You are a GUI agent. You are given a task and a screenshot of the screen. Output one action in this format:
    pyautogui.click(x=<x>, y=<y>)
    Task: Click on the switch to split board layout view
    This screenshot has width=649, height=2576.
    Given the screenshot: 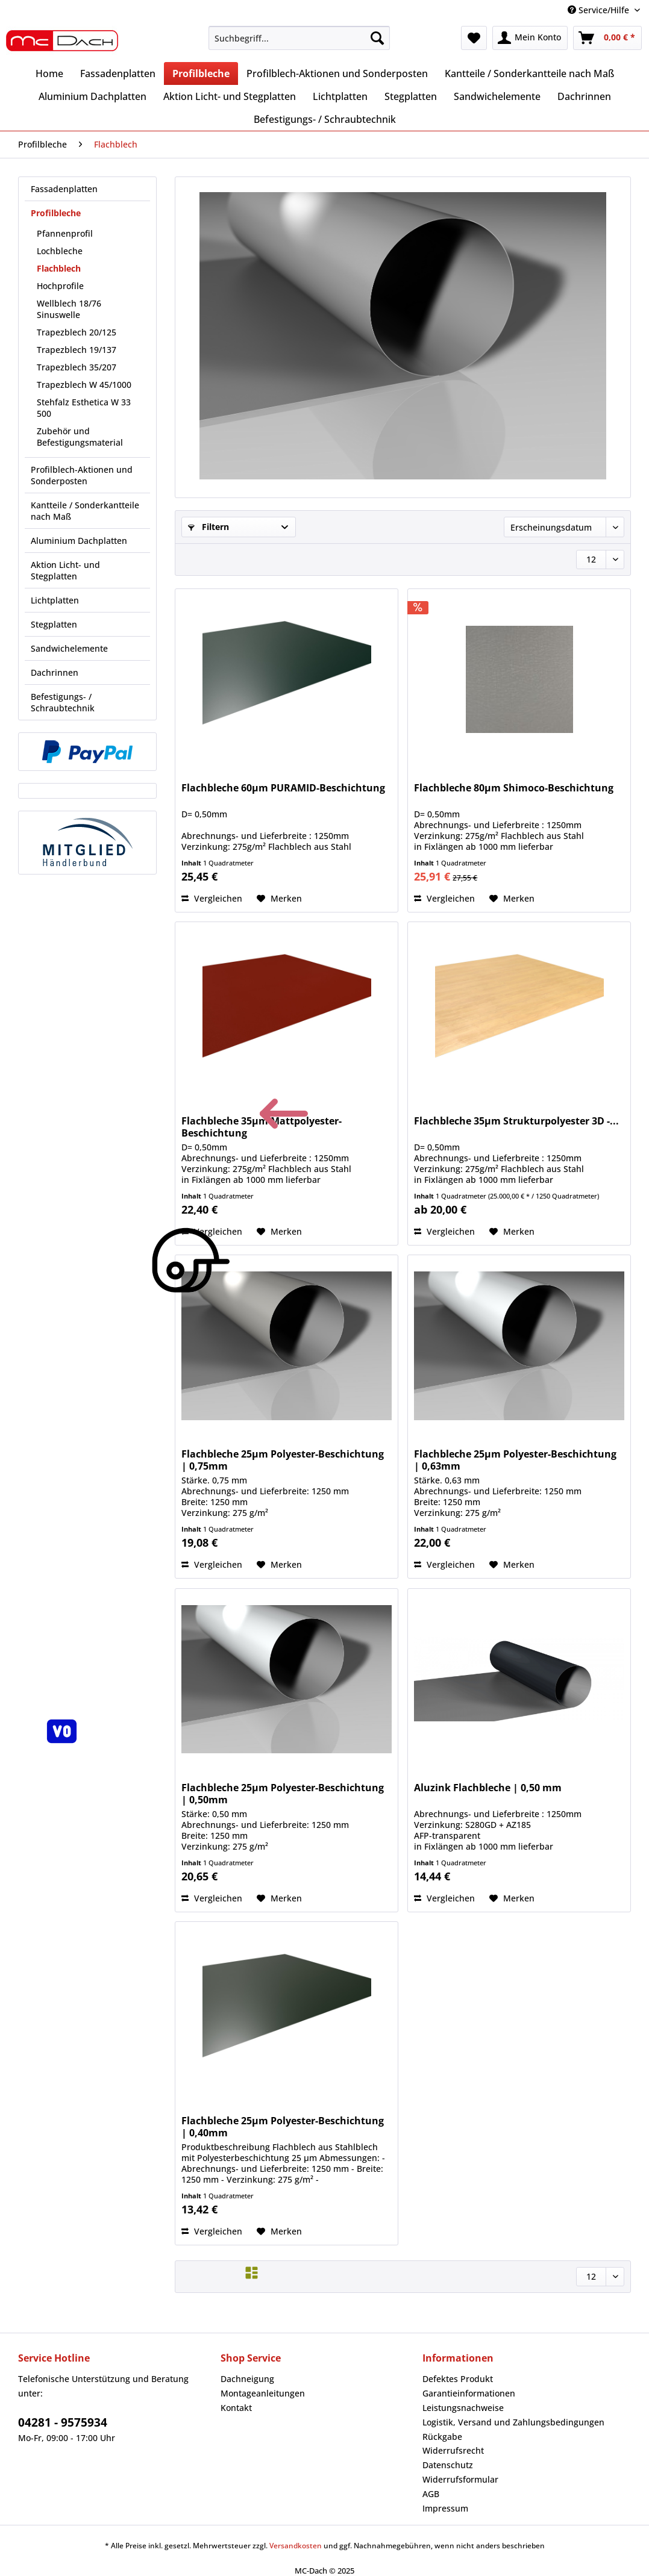 What is the action you would take?
    pyautogui.click(x=251, y=2272)
    